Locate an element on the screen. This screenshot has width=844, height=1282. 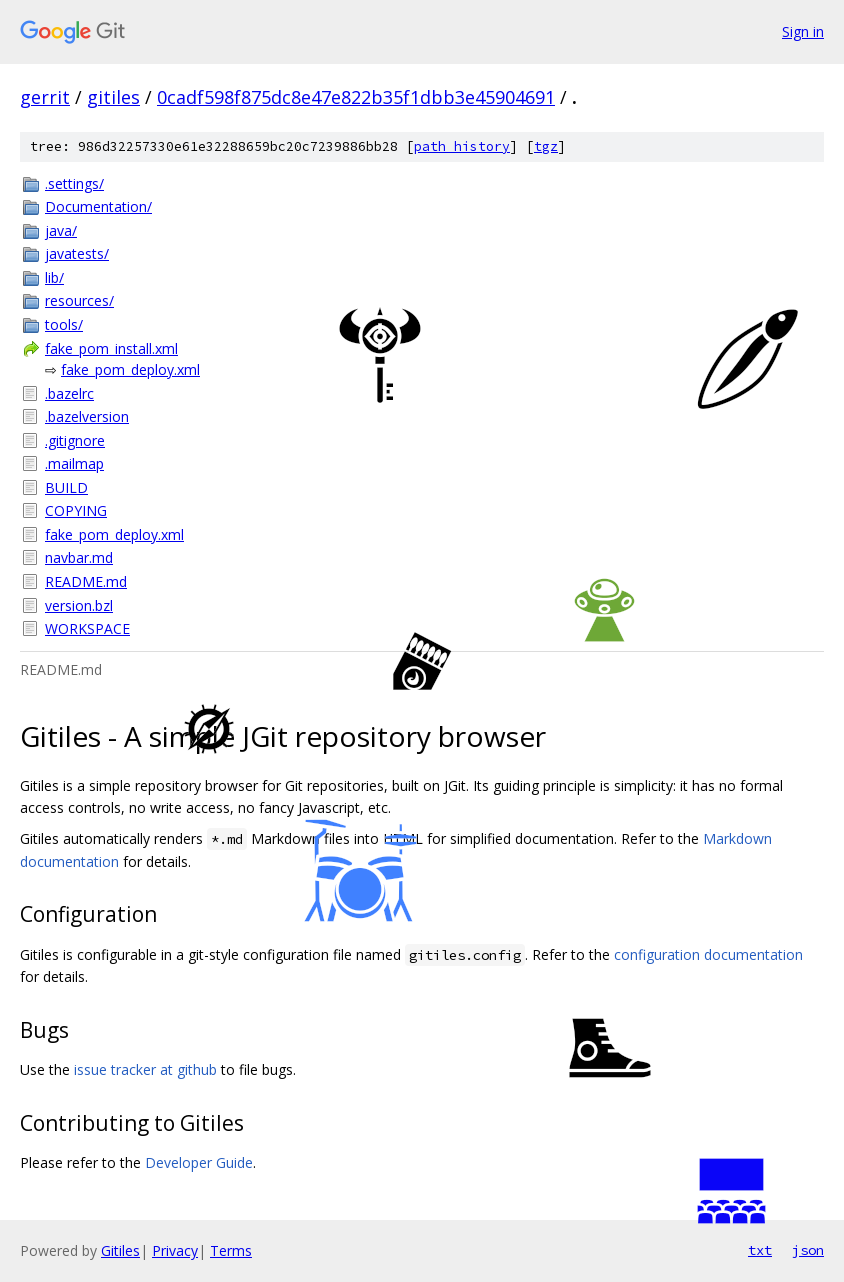
indicates early stage or growth phase in a game is located at coordinates (748, 357).